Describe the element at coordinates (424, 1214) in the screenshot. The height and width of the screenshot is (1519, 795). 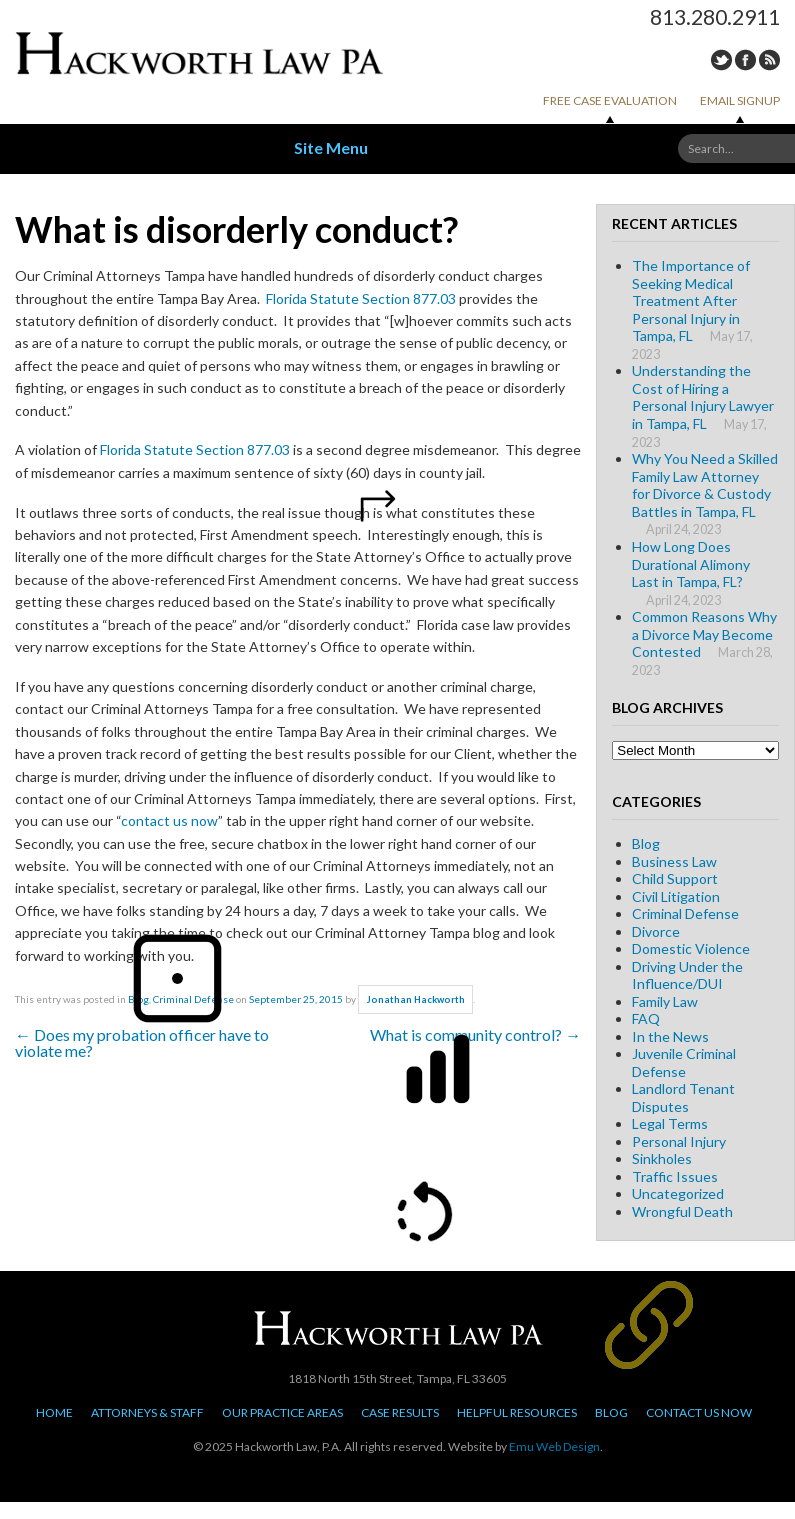
I see `rotate image counterclockwise` at that location.